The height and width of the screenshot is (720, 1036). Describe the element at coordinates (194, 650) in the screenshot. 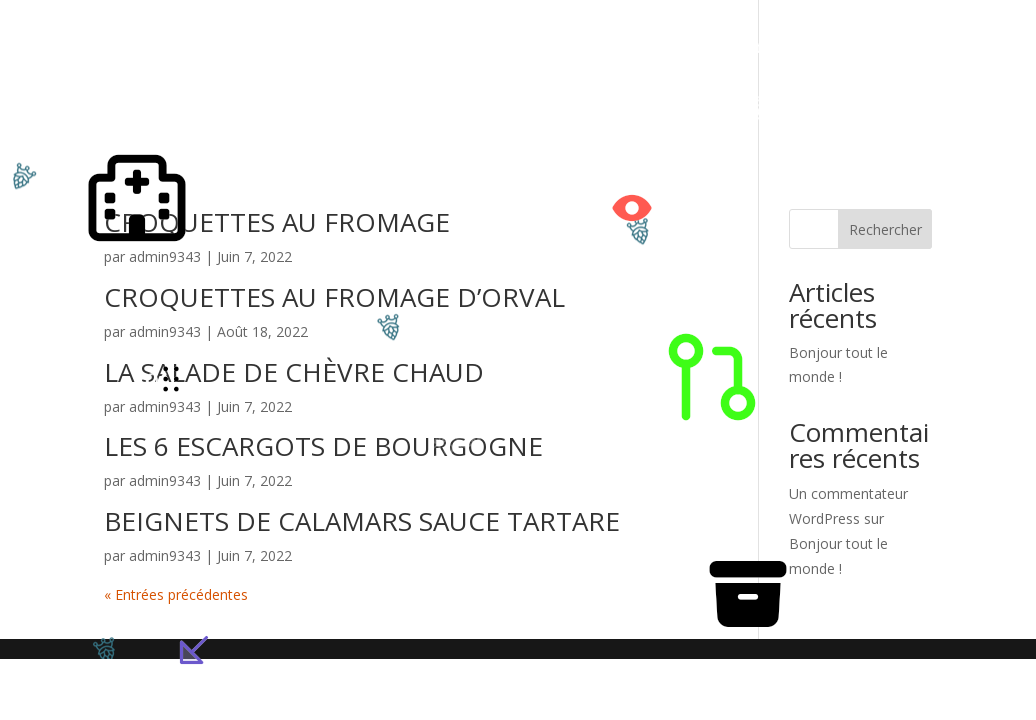

I see `navigate to previous or back-left content` at that location.